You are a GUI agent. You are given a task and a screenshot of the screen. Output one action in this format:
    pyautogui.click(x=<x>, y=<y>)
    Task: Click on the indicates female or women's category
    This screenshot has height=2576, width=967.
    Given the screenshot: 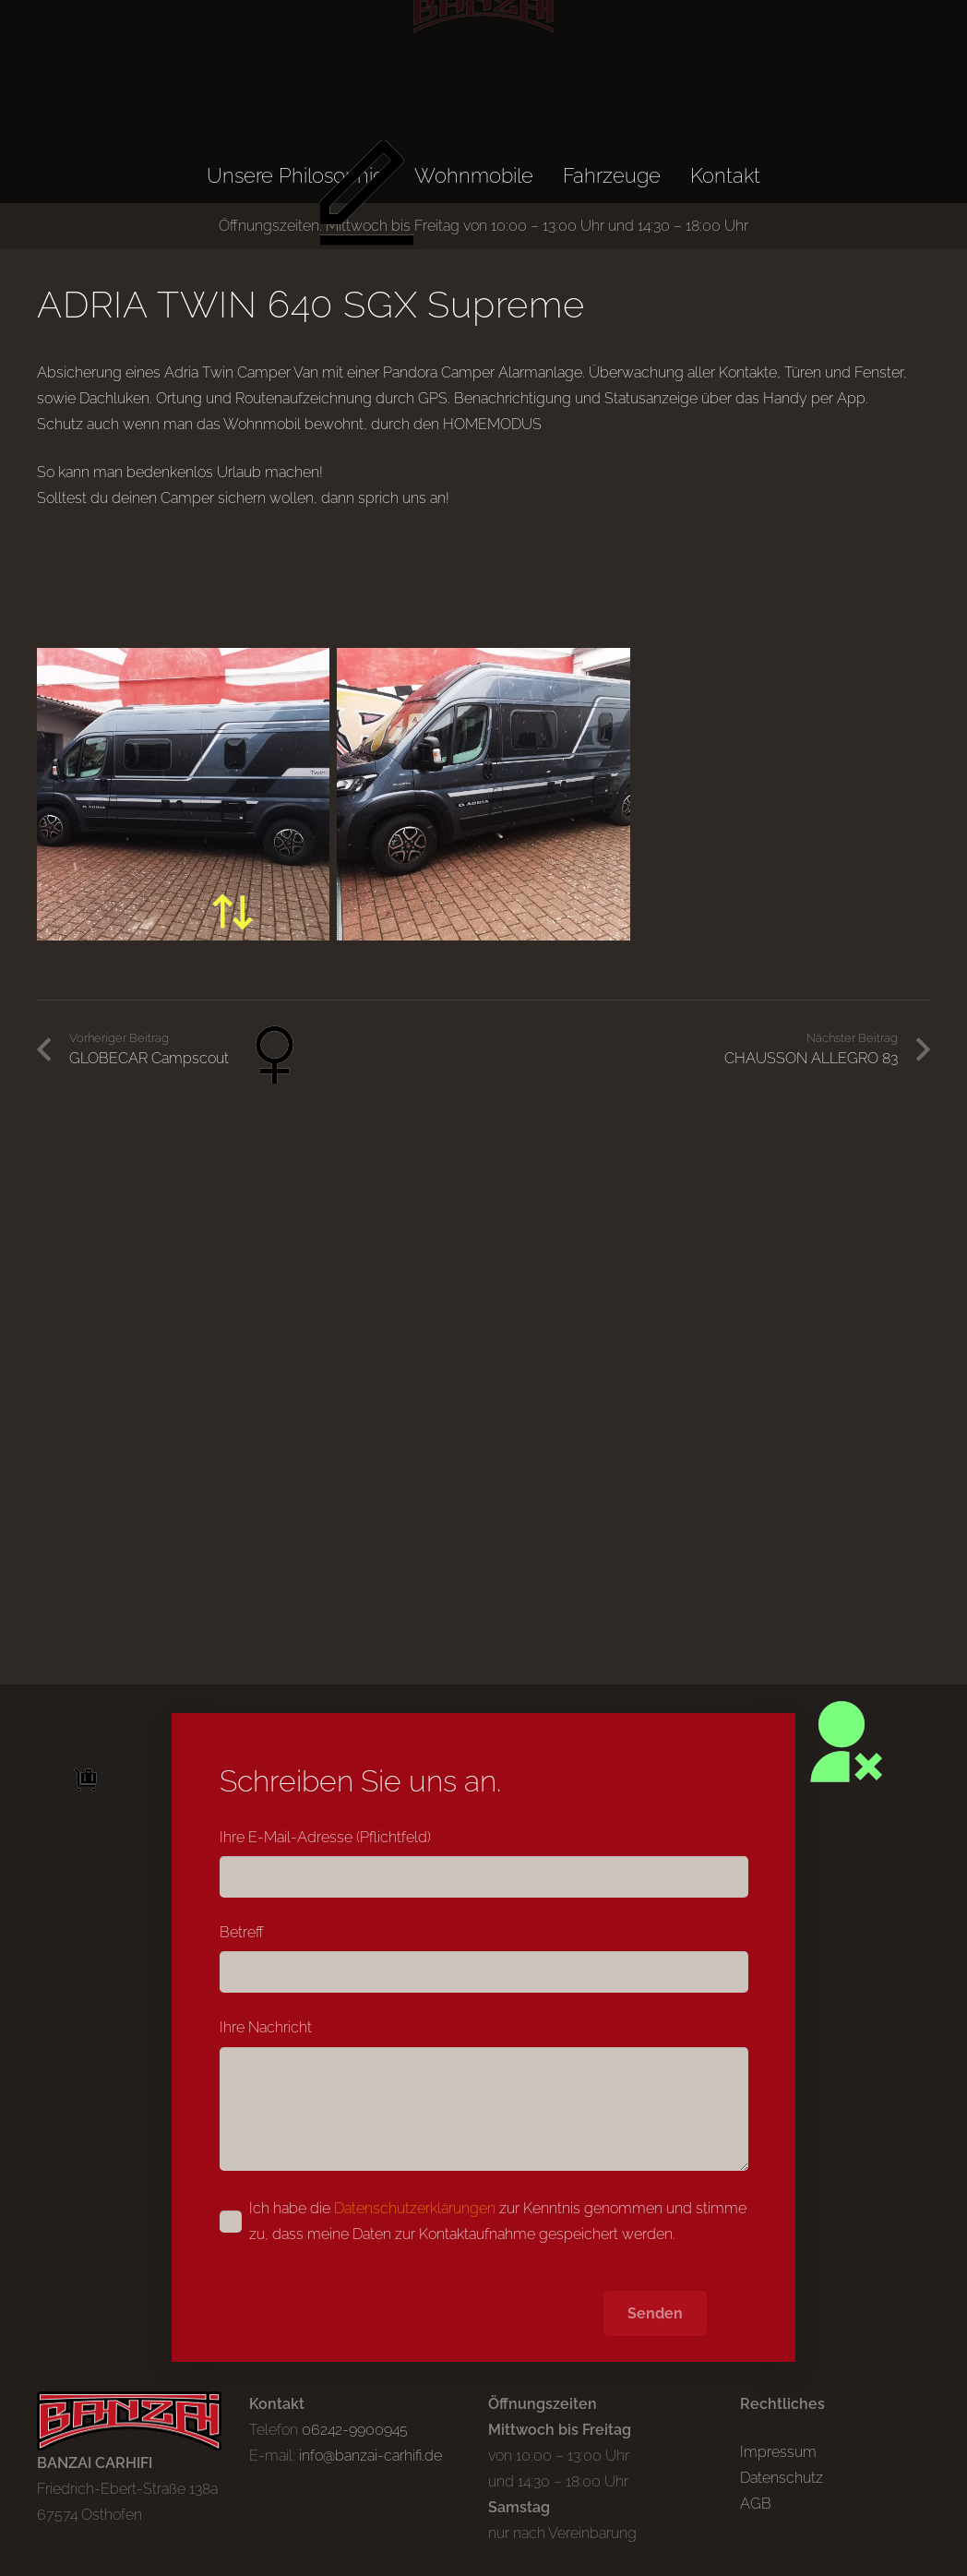 What is the action you would take?
    pyautogui.click(x=274, y=1053)
    